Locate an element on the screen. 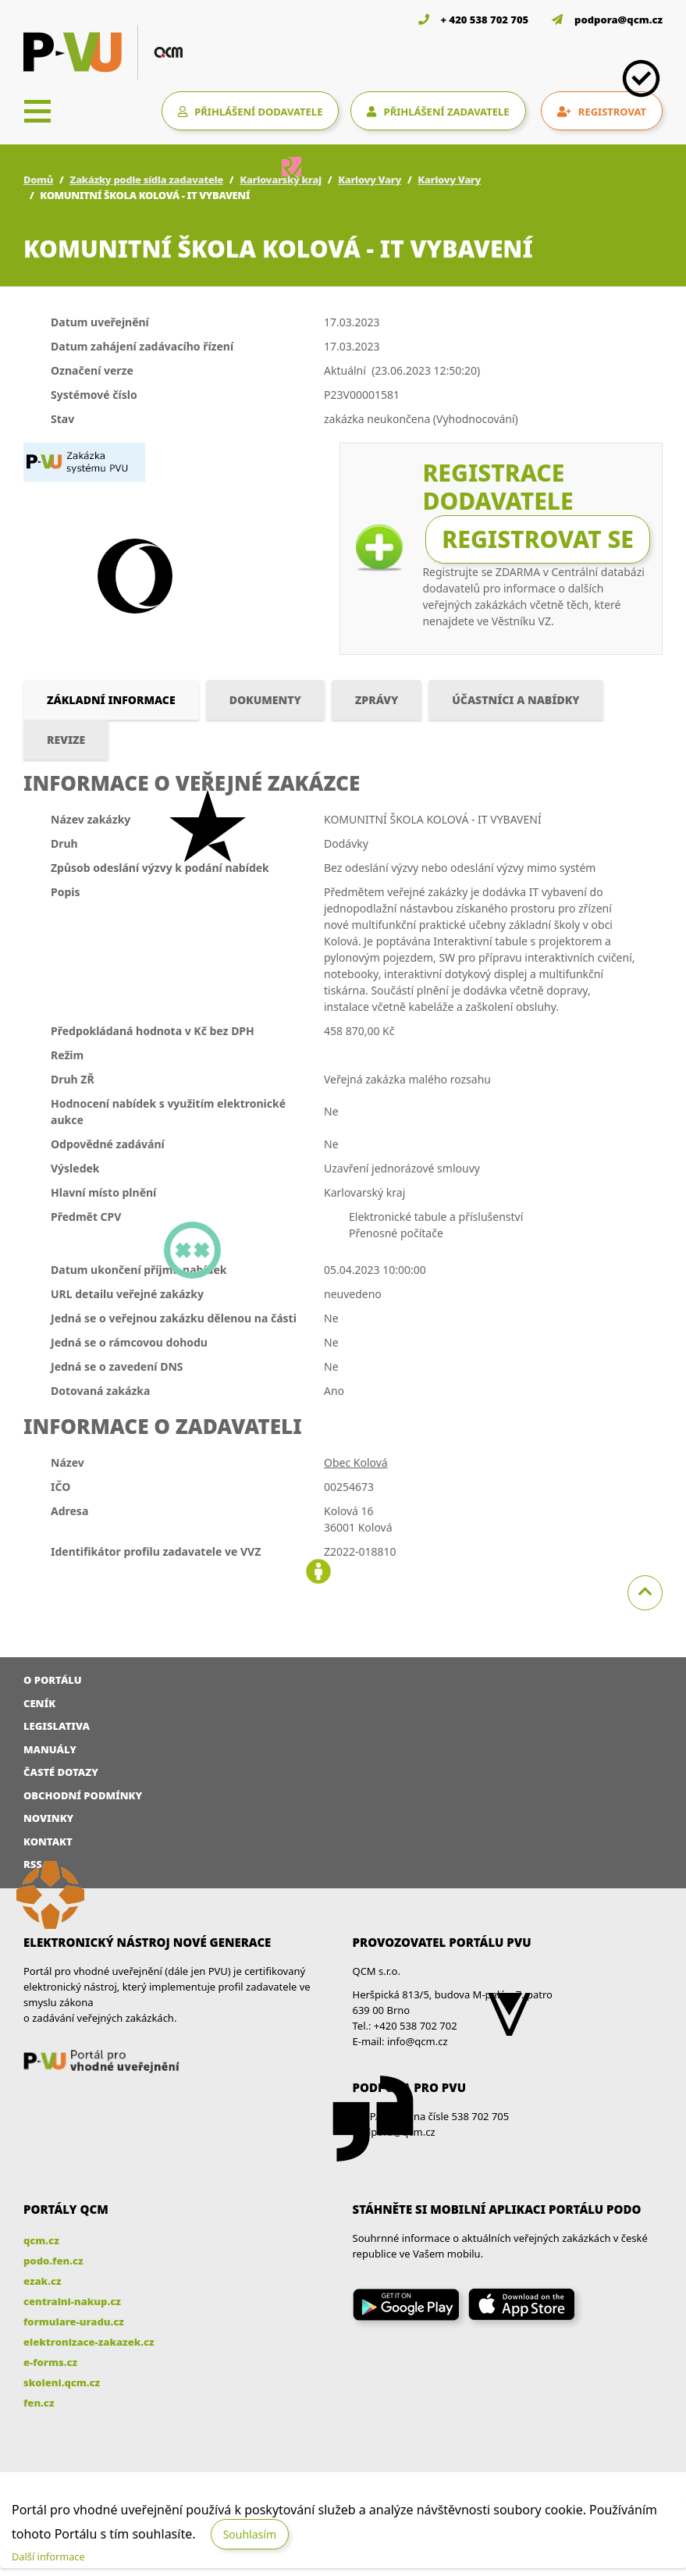 This screenshot has height=2576, width=686. open the ReVanced app is located at coordinates (509, 2014).